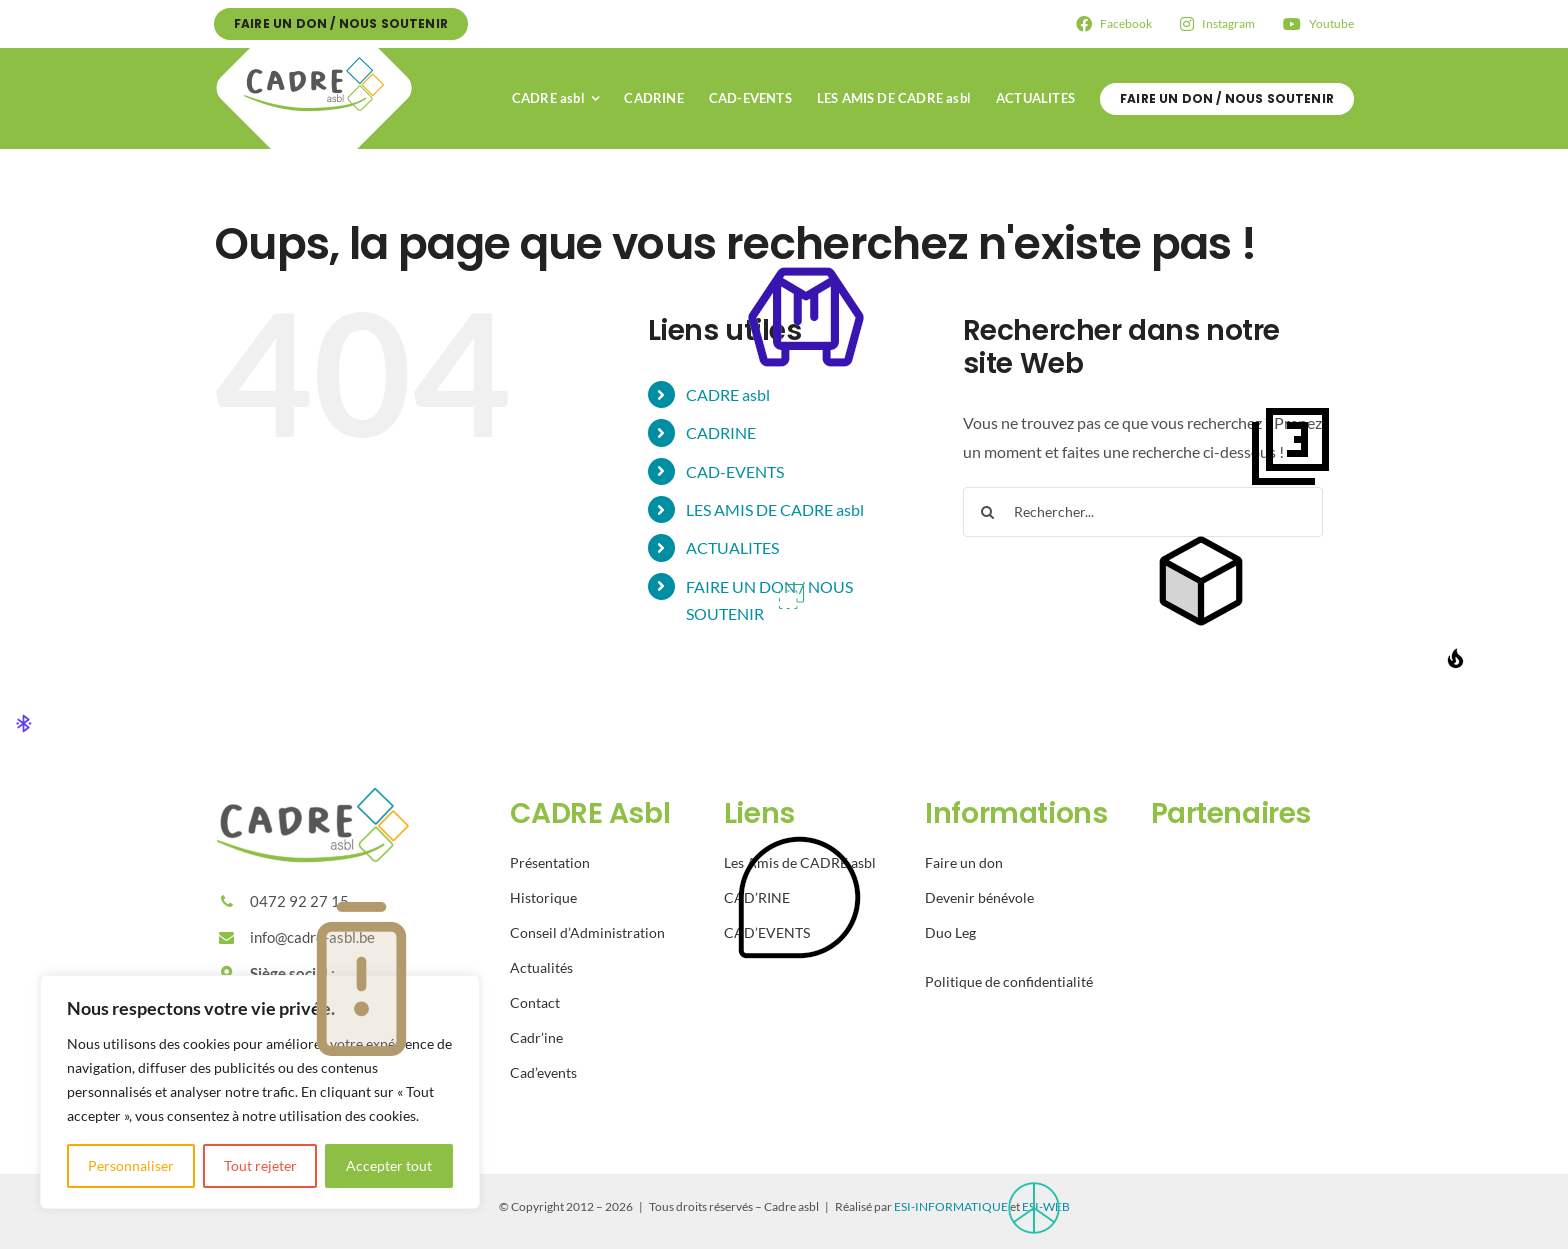  What do you see at coordinates (791, 596) in the screenshot?
I see `bring selection to front layer` at bounding box center [791, 596].